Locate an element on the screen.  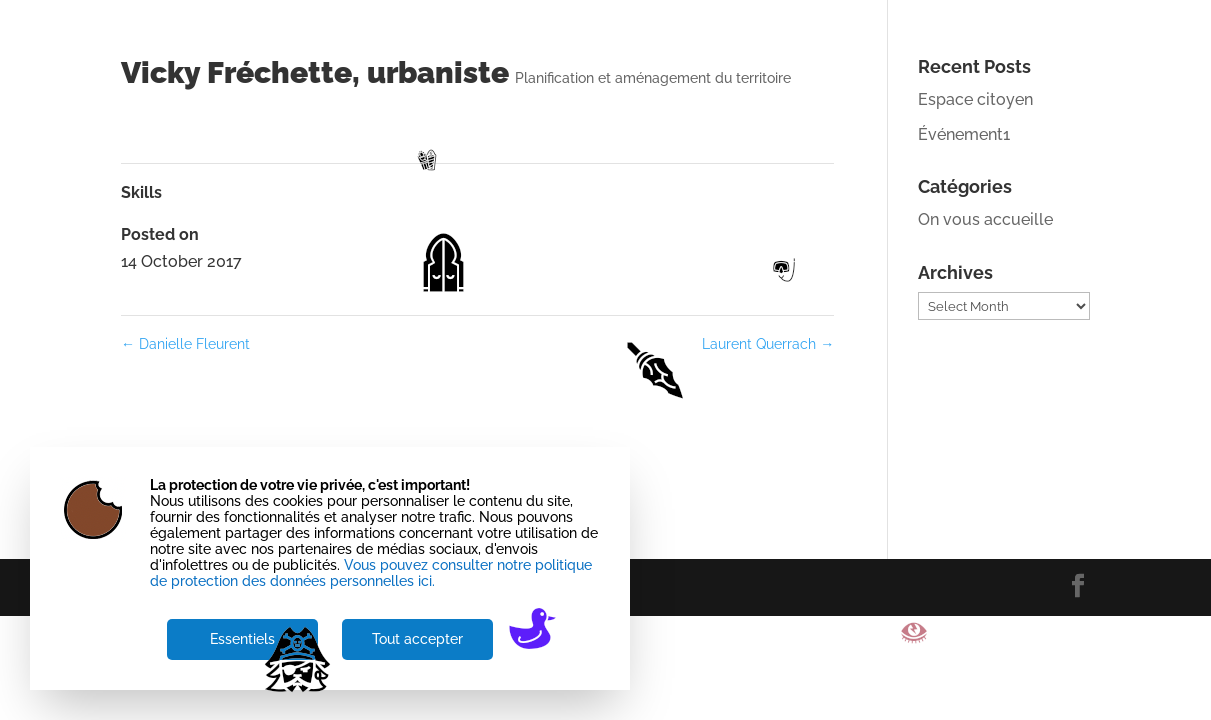
select stone spear weapon in game inventory is located at coordinates (655, 370).